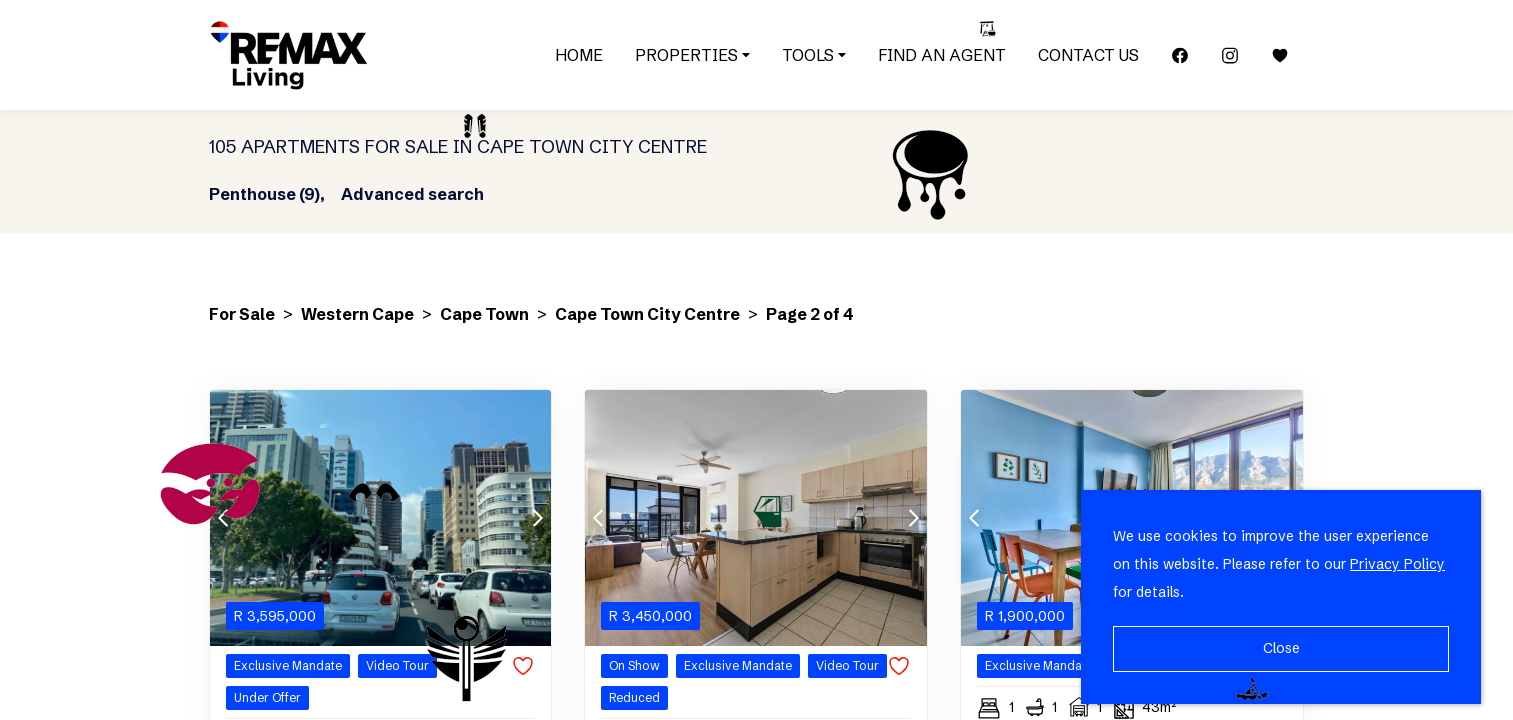 Image resolution: width=1513 pixels, height=720 pixels. Describe the element at coordinates (930, 175) in the screenshot. I see `indicates slime or goo element in a game` at that location.